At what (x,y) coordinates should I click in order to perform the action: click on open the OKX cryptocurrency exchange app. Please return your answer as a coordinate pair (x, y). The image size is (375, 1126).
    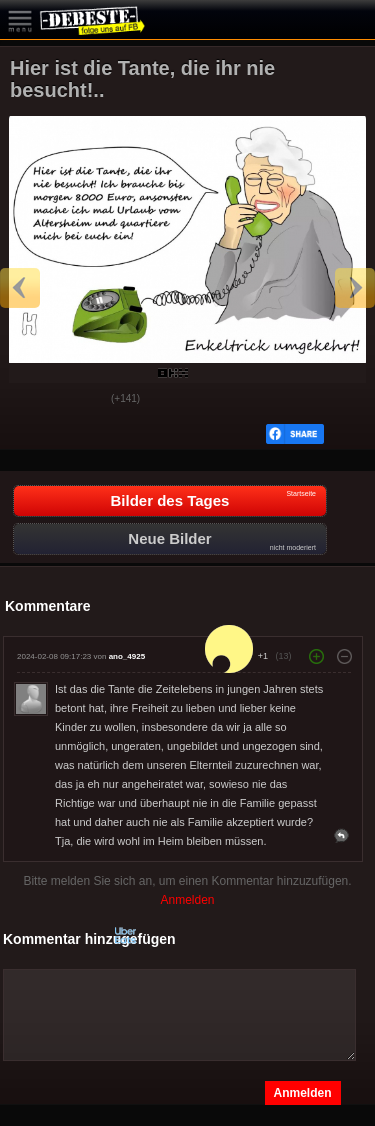
    Looking at the image, I should click on (173, 373).